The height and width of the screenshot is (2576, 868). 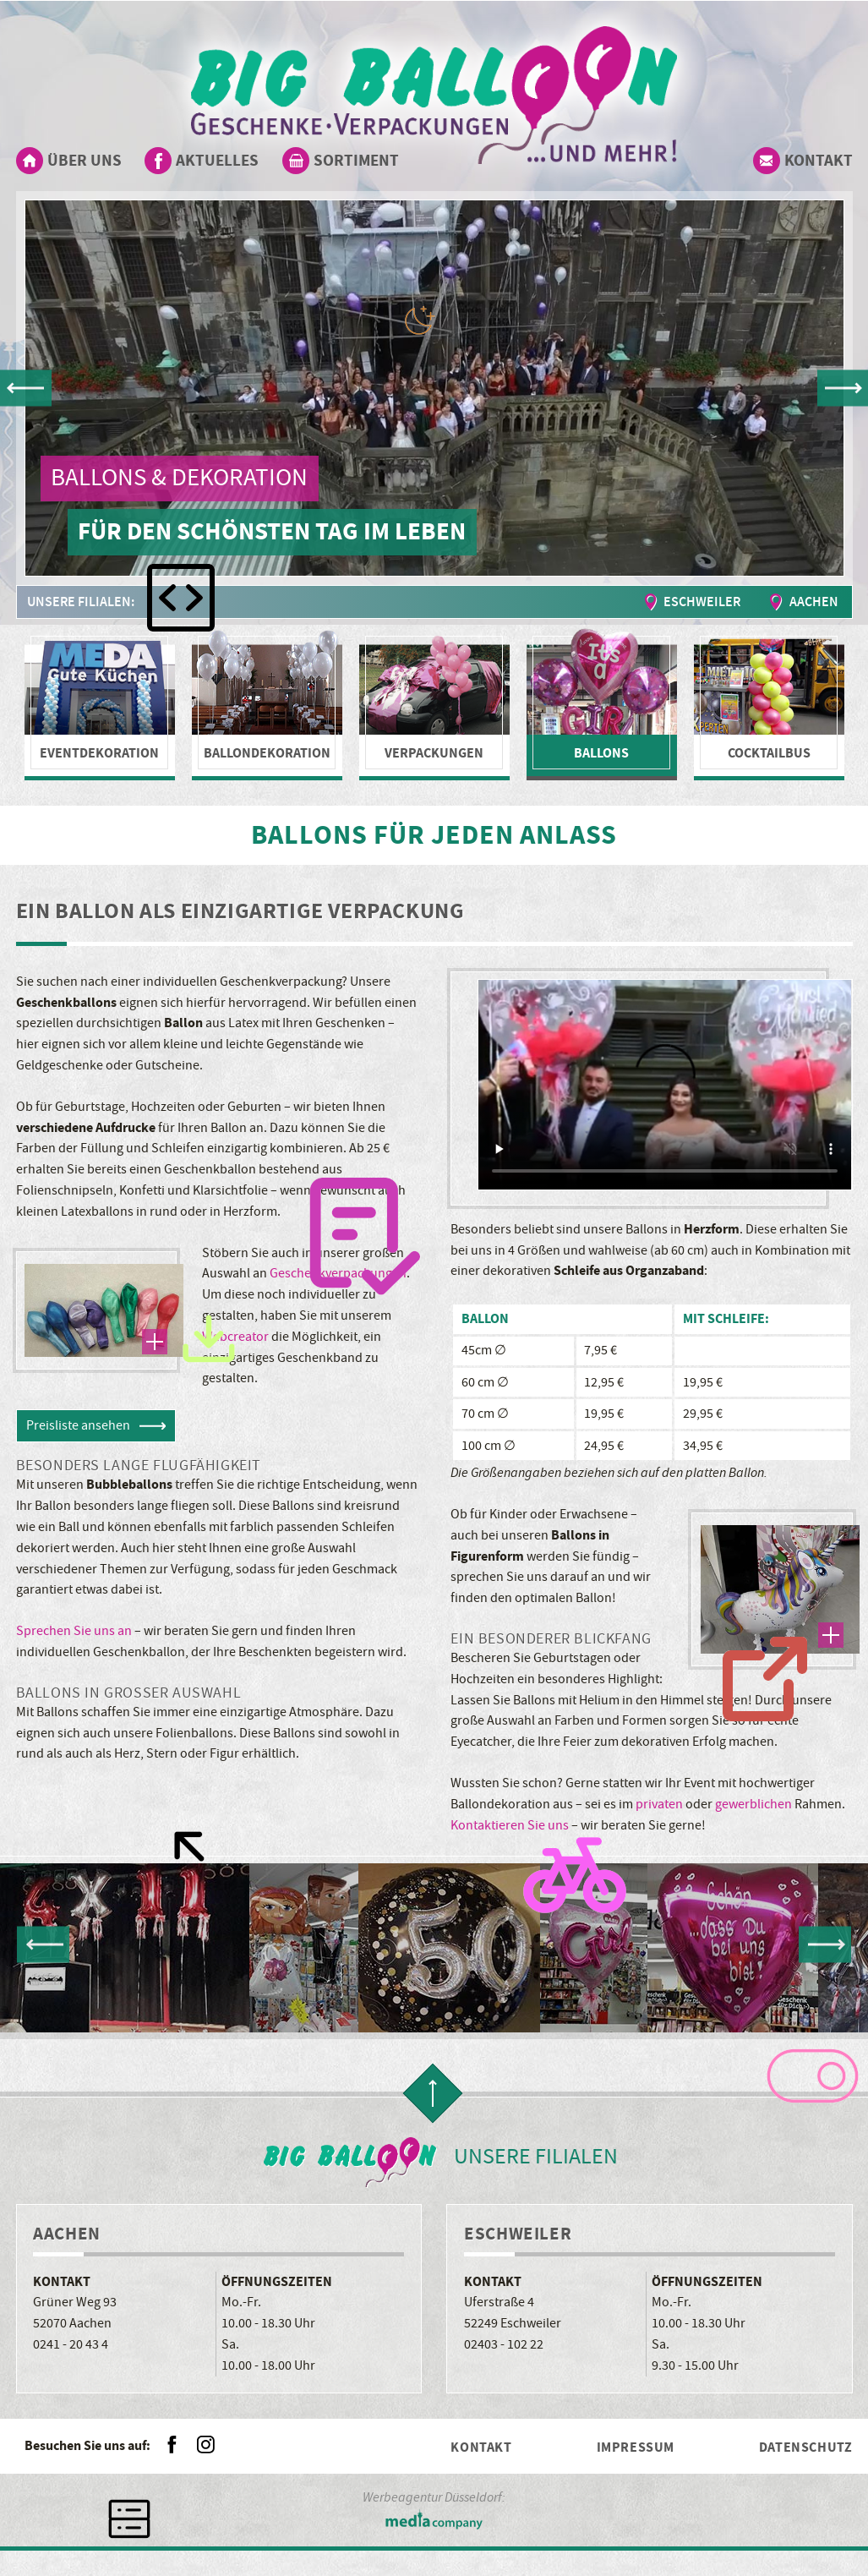 I want to click on view or manage a task checklist, so click(x=361, y=1236).